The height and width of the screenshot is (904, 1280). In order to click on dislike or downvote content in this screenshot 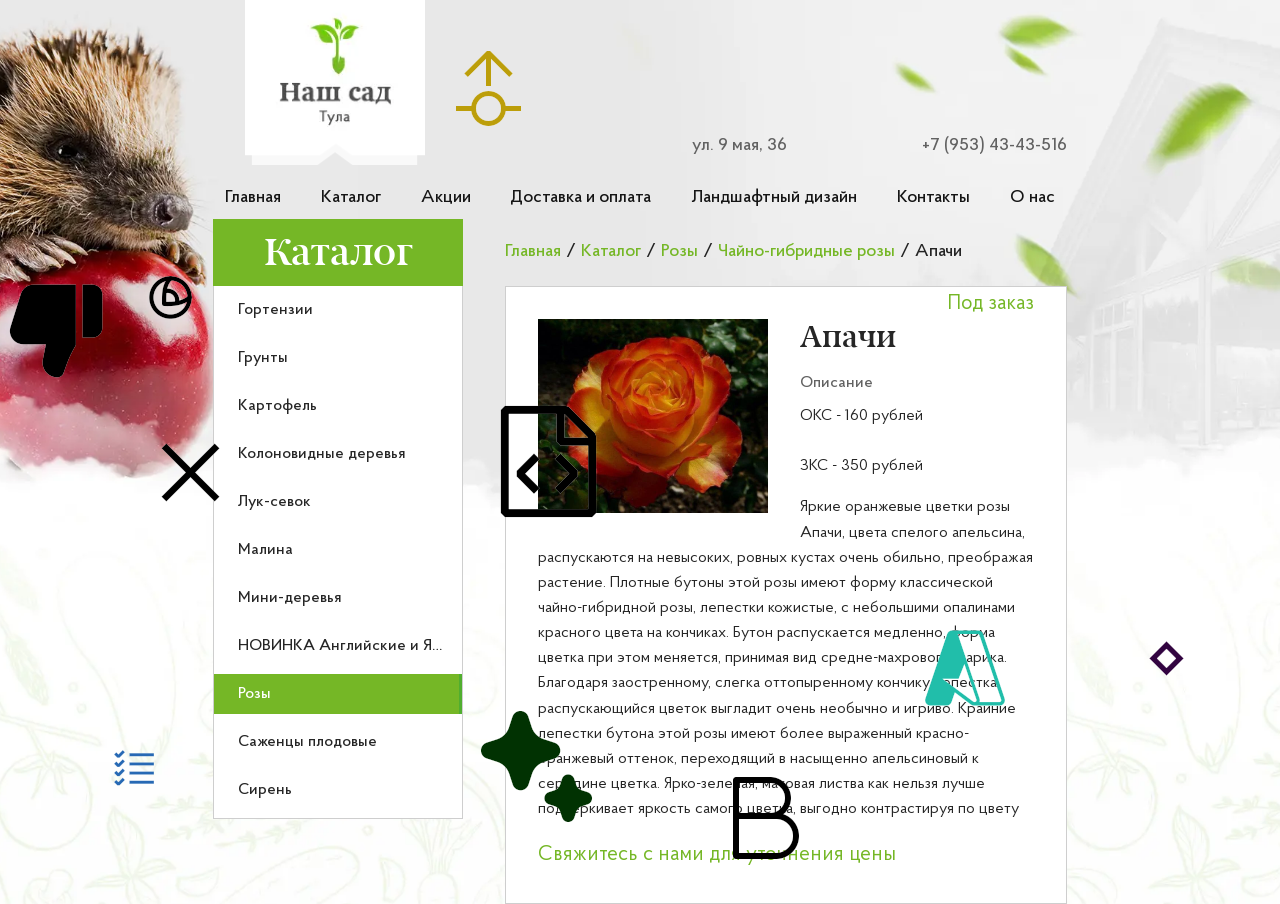, I will do `click(56, 331)`.